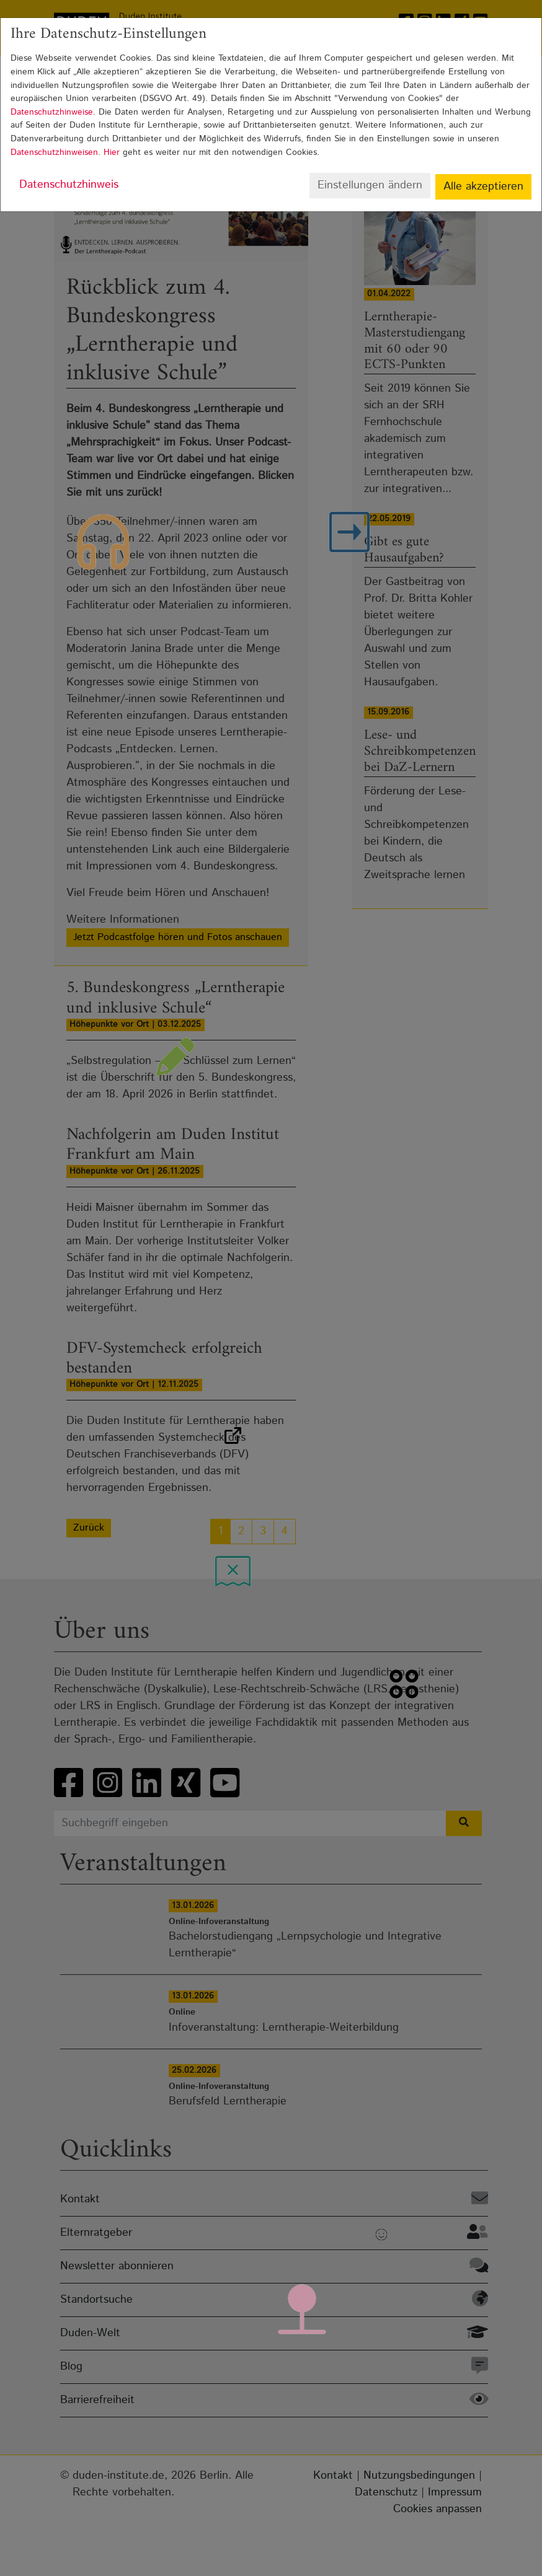  What do you see at coordinates (381, 2235) in the screenshot?
I see `add an emoji or reaction` at bounding box center [381, 2235].